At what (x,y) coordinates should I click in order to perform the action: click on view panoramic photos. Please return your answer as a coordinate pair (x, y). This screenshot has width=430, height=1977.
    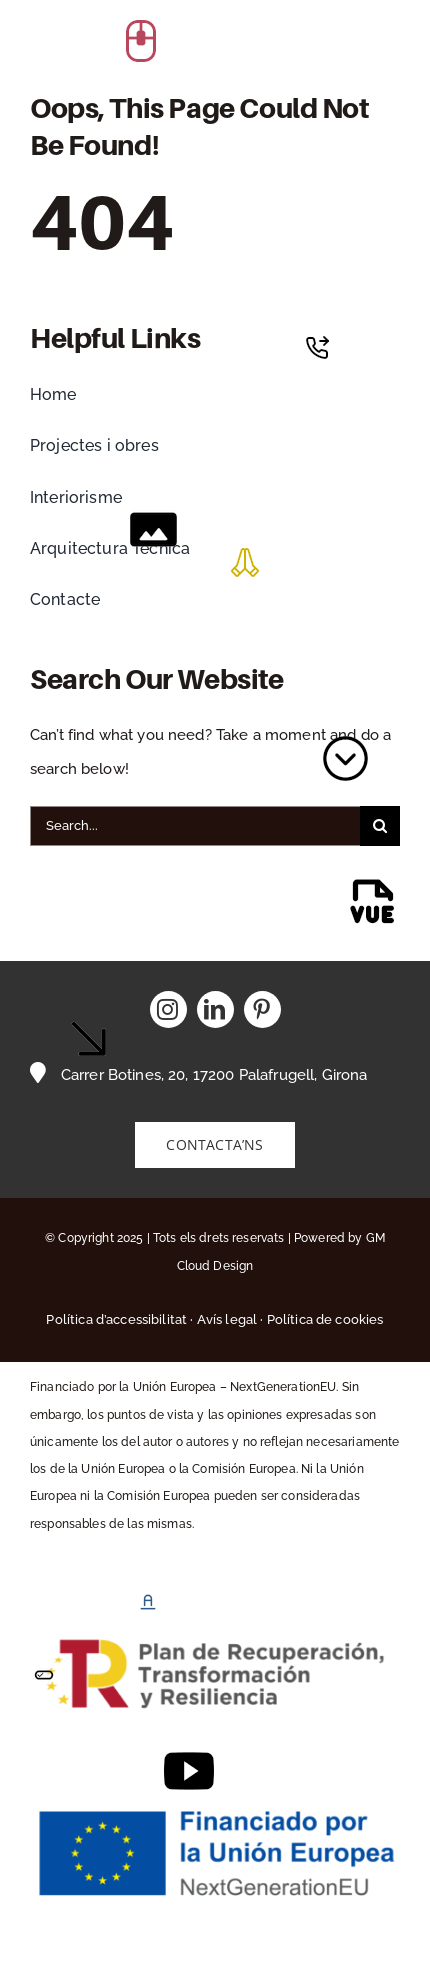
    Looking at the image, I should click on (153, 529).